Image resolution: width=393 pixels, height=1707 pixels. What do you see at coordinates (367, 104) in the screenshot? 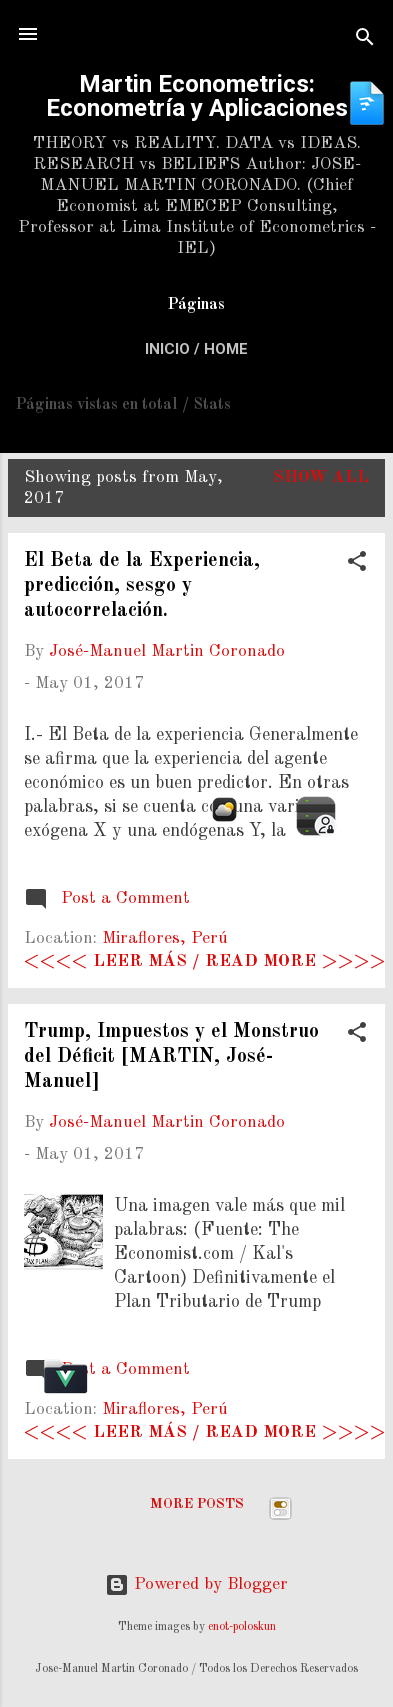
I see `a SketchUp file (.skp) in your file system` at bounding box center [367, 104].